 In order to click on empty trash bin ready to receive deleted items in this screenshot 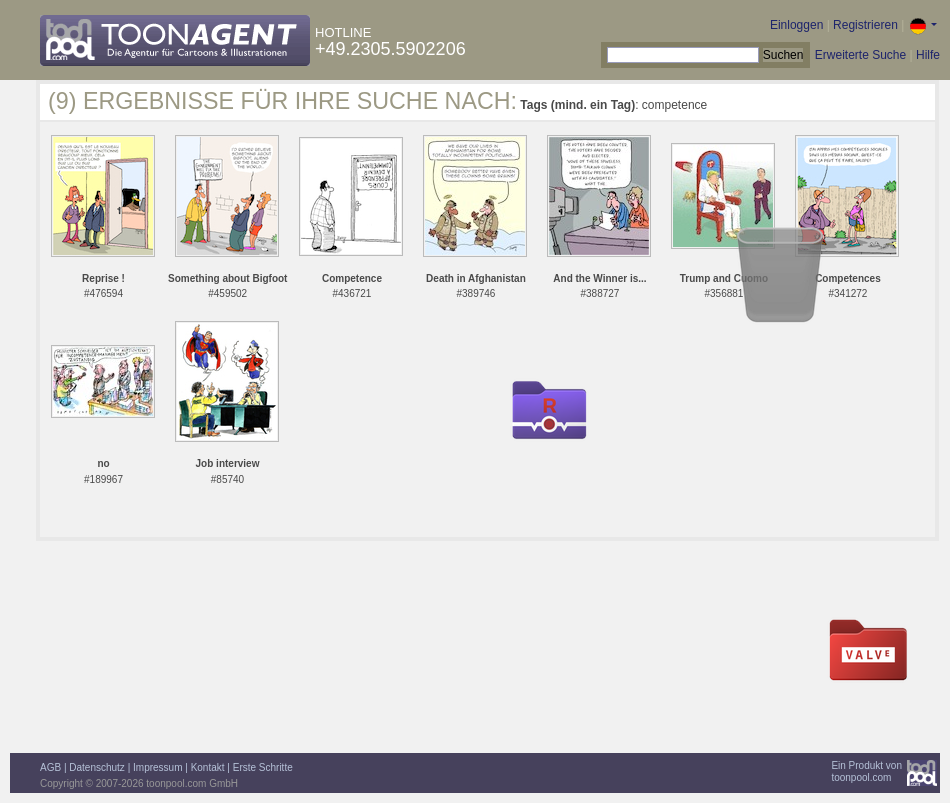, I will do `click(780, 274)`.